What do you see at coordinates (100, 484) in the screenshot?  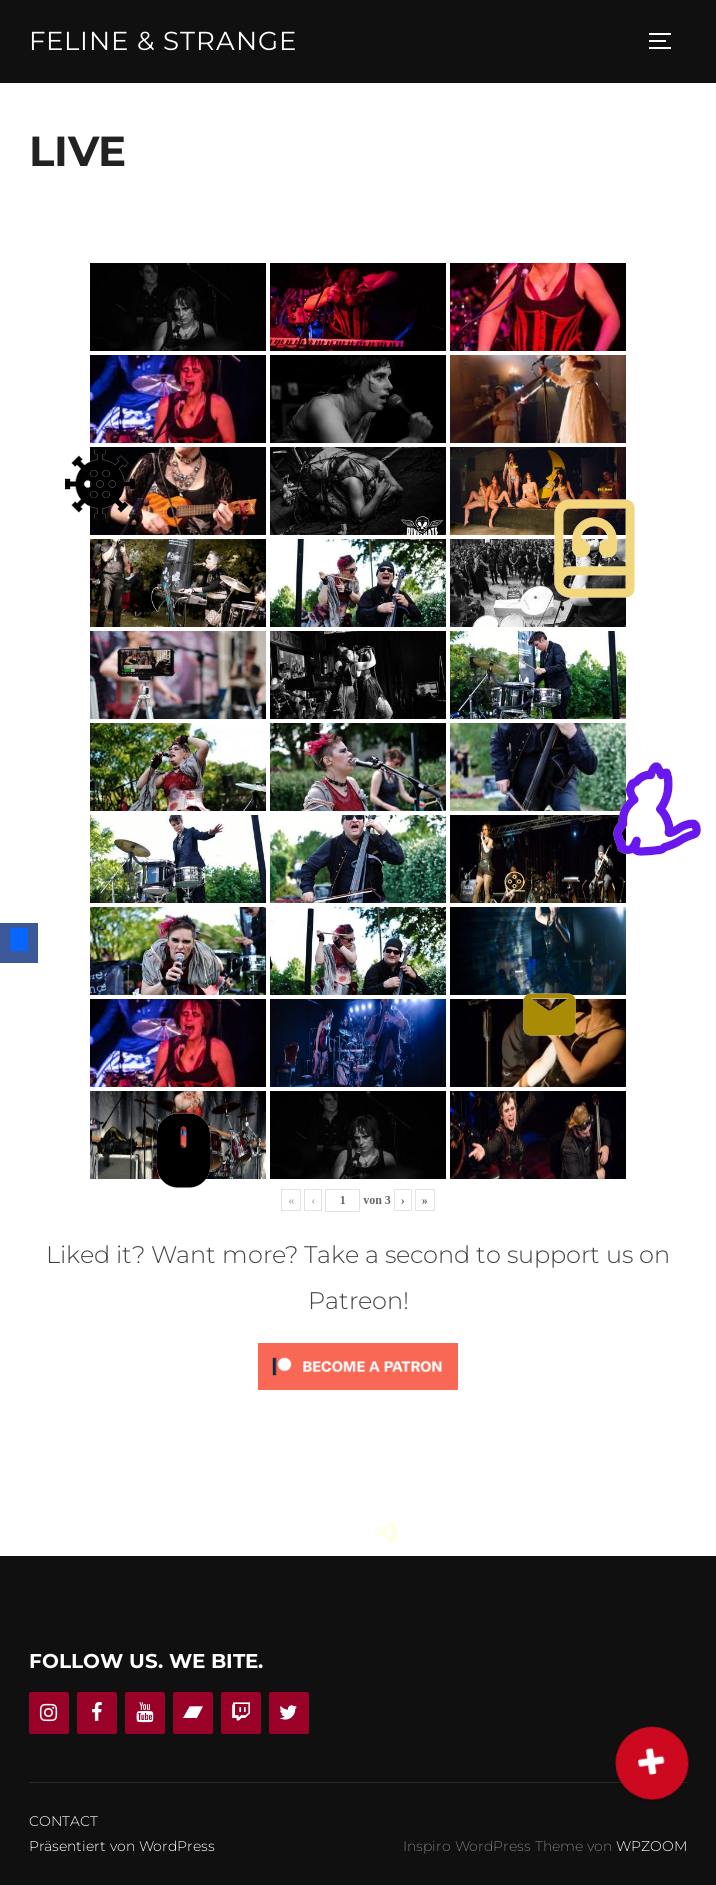 I see `view coronavirus or COVID-19 related information` at bounding box center [100, 484].